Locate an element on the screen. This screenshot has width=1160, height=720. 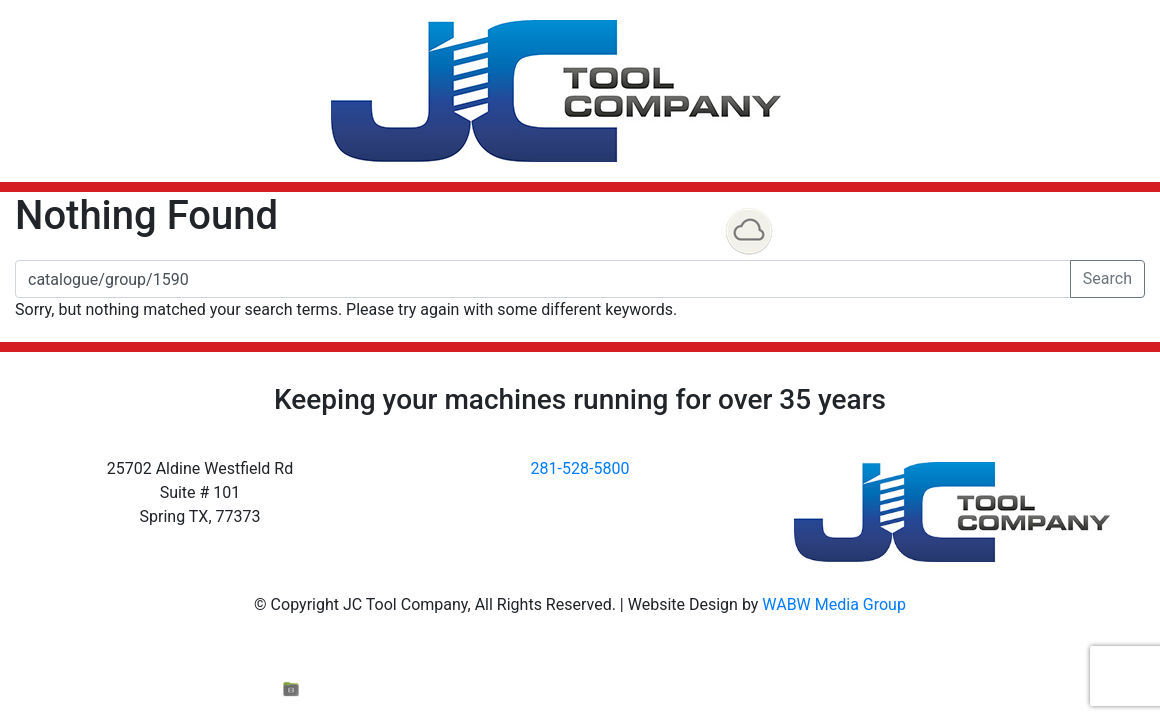
open your videos folder is located at coordinates (291, 689).